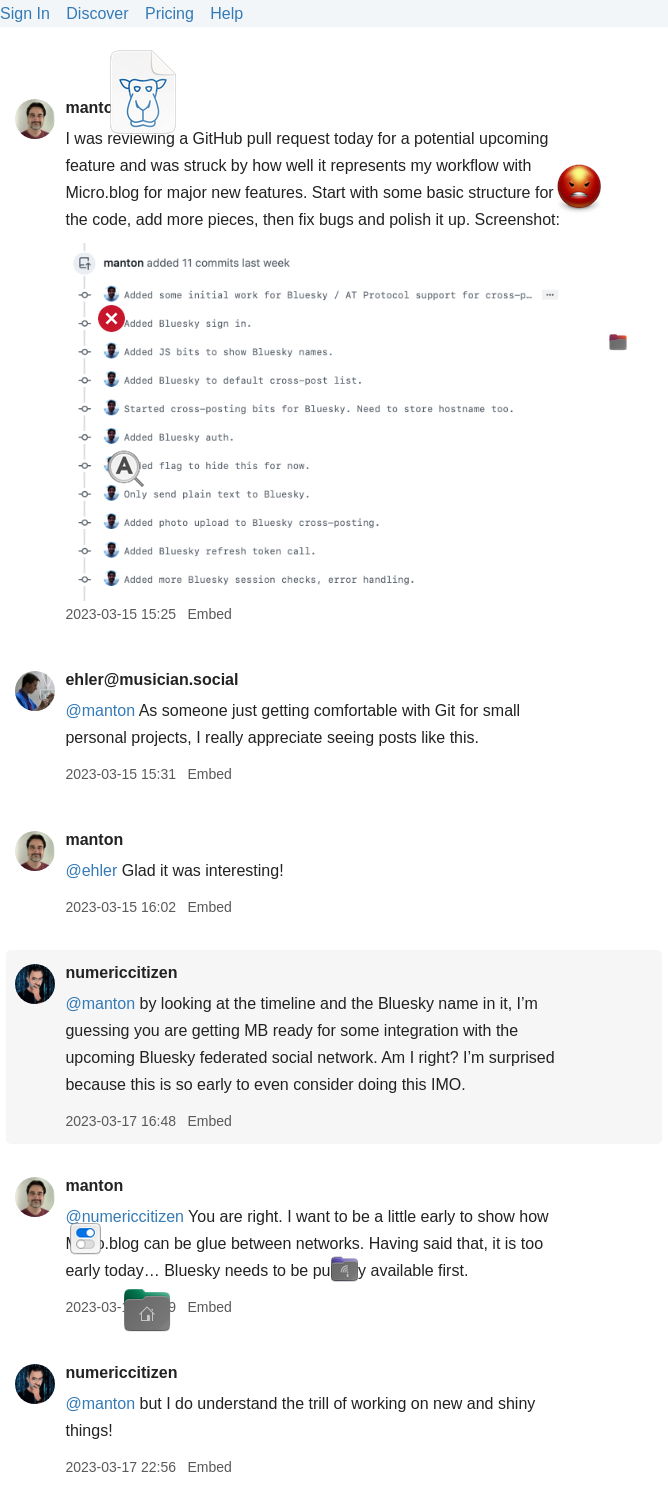 The image size is (668, 1510). Describe the element at coordinates (344, 1268) in the screenshot. I see `open insync cloud sync folder` at that location.